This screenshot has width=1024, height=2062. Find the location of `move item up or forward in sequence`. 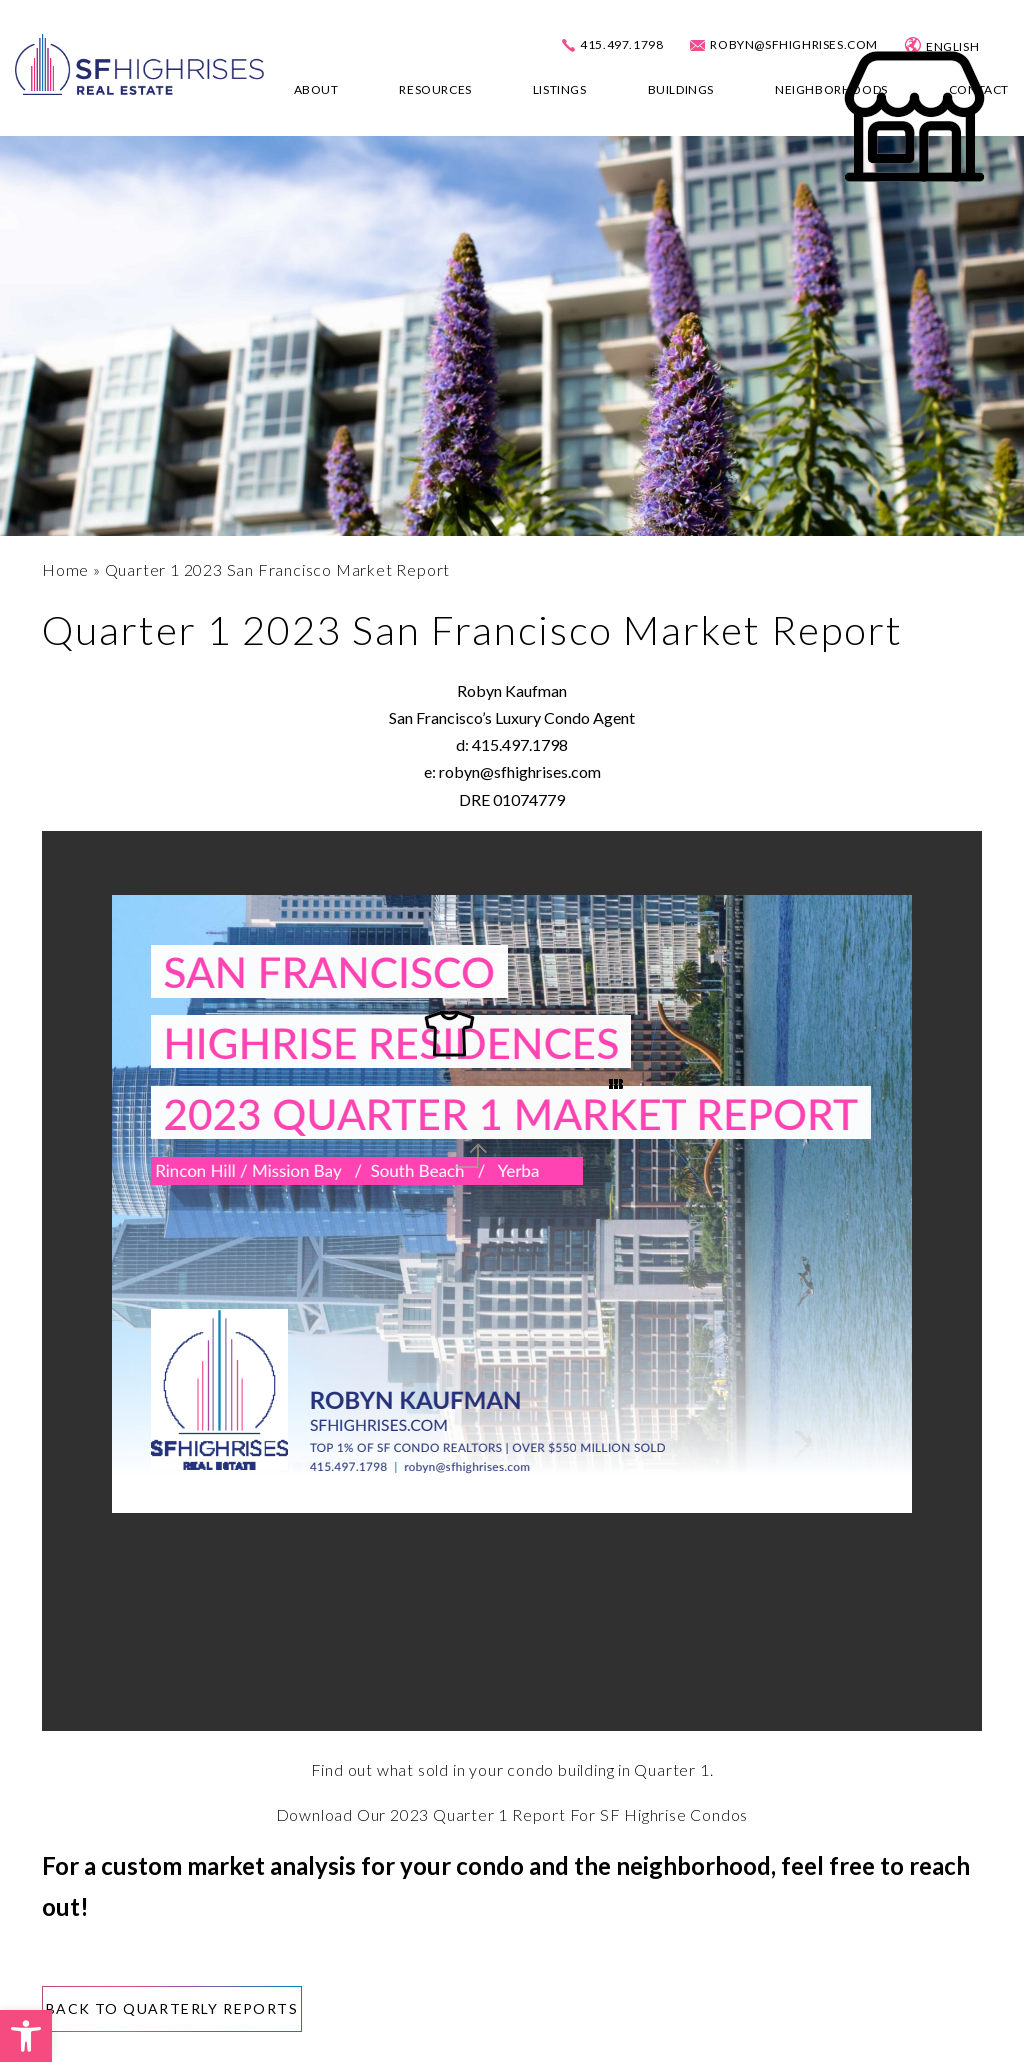

move item up or forward in sequence is located at coordinates (472, 1157).